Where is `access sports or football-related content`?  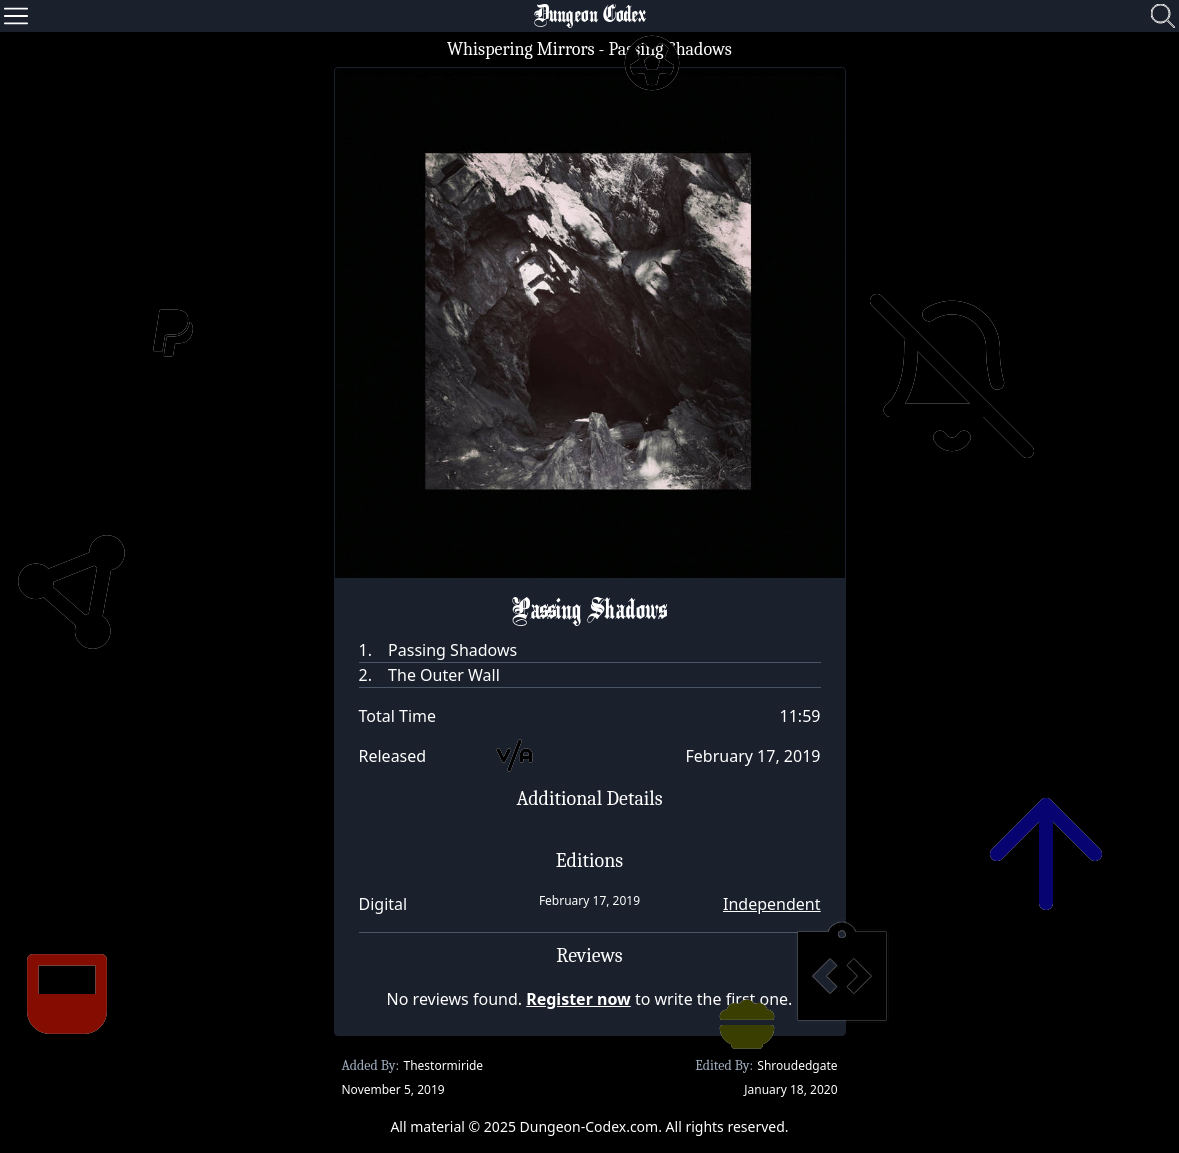 access sports or football-related content is located at coordinates (652, 63).